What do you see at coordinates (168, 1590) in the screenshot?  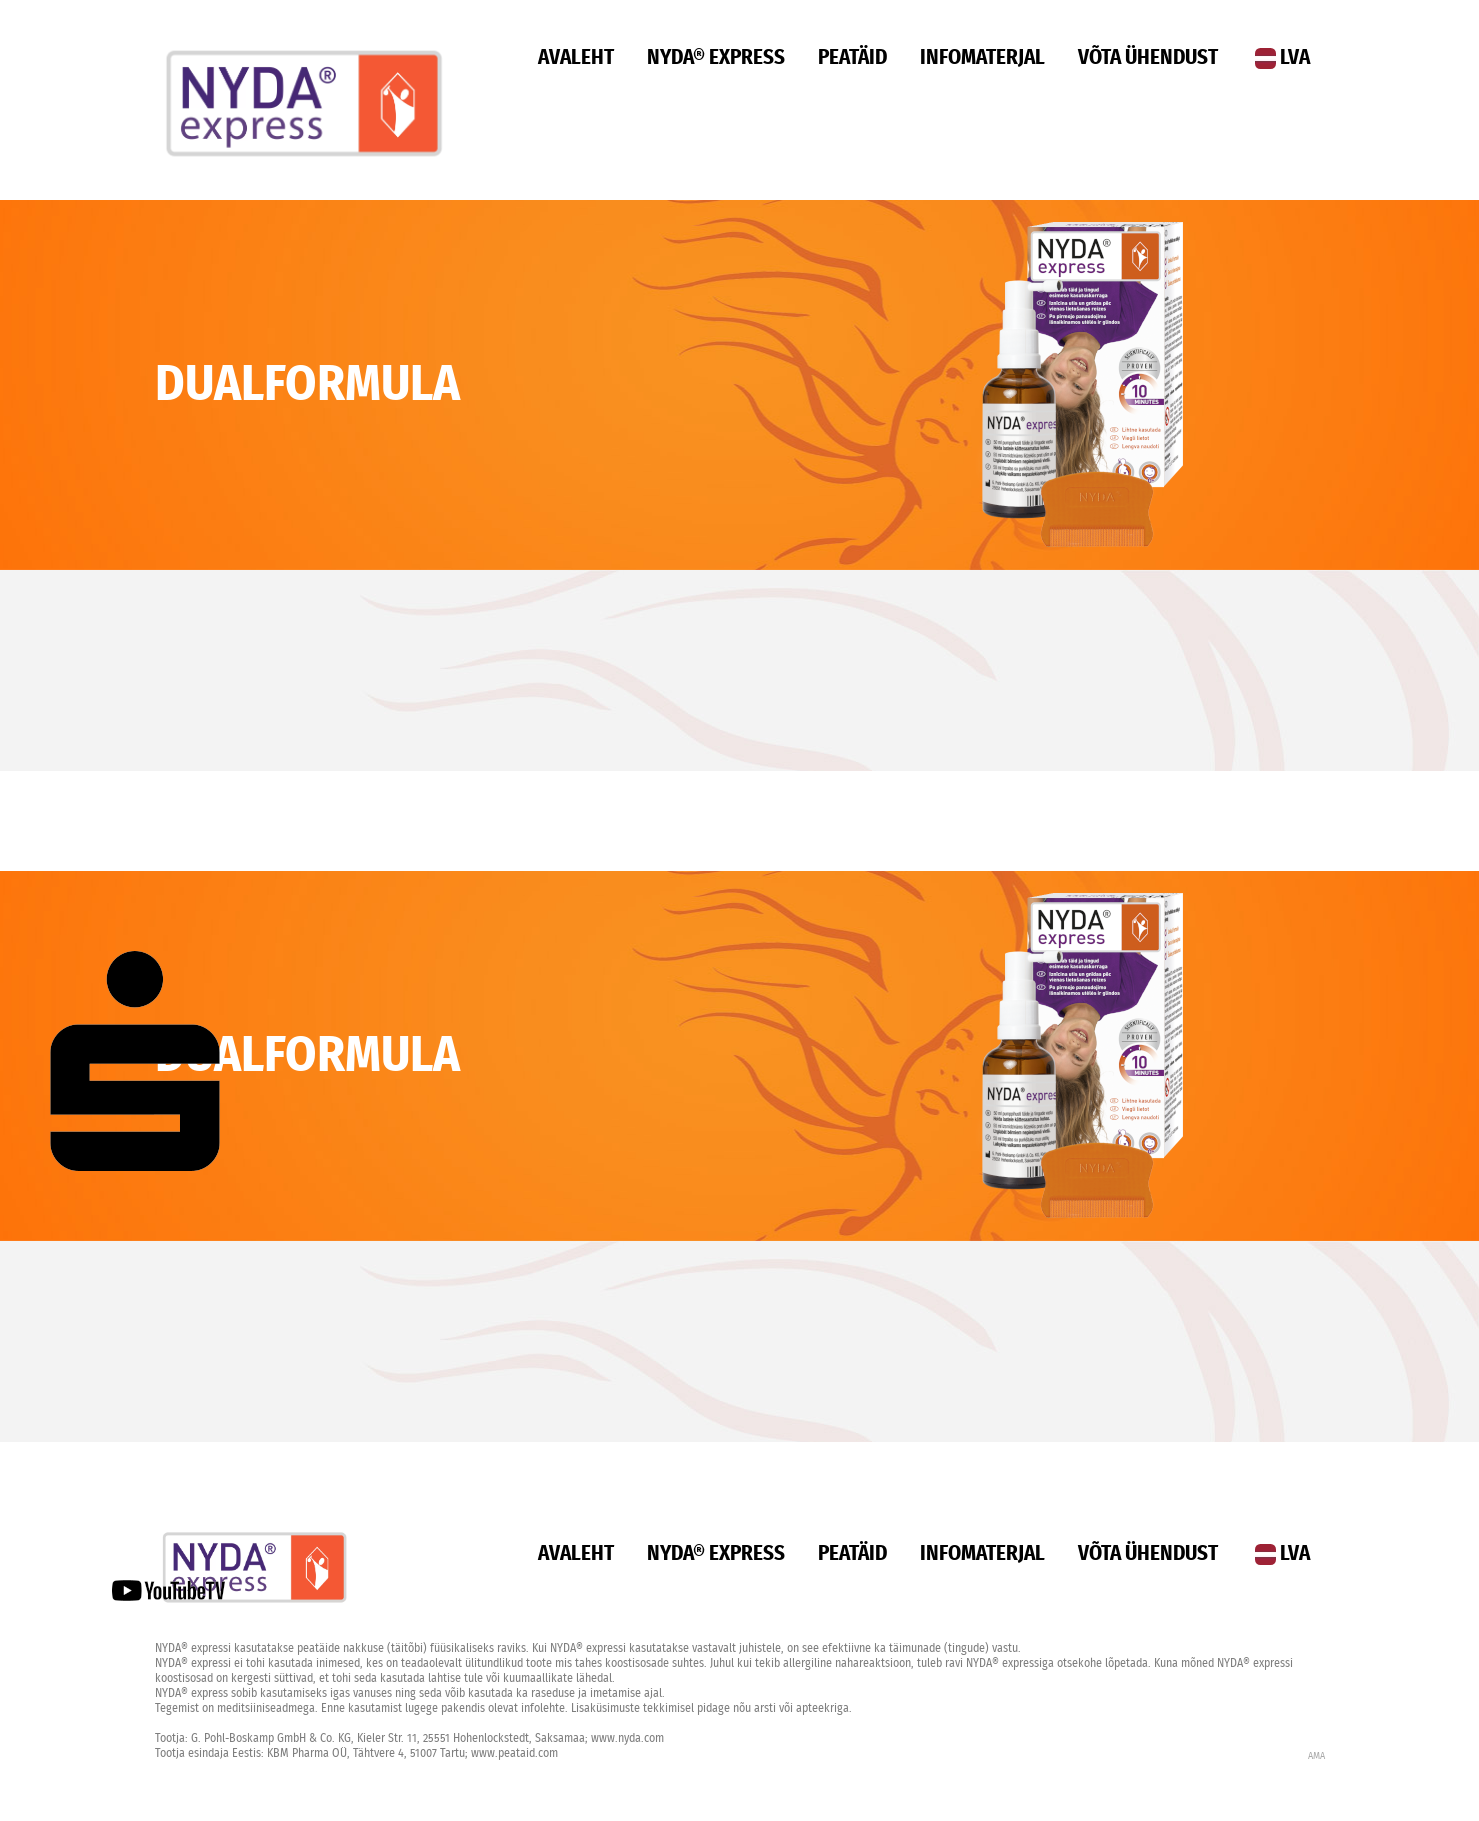 I see `open YouTube TV app` at bounding box center [168, 1590].